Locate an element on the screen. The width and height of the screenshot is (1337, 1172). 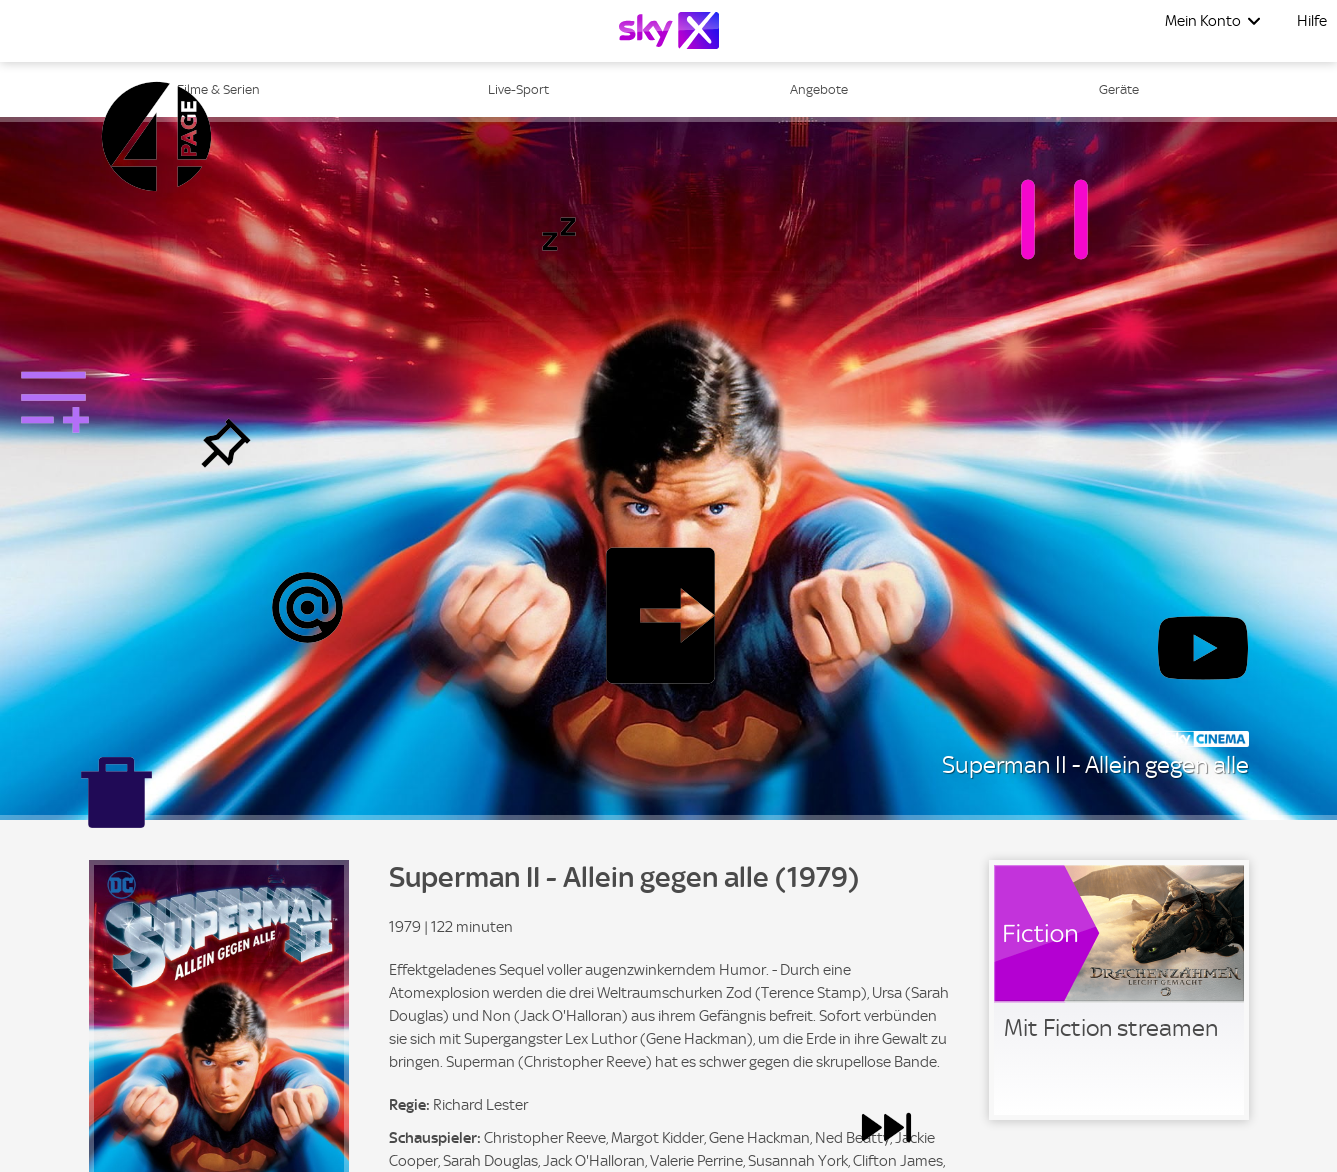
indicates sleep or rest mode is located at coordinates (559, 234).